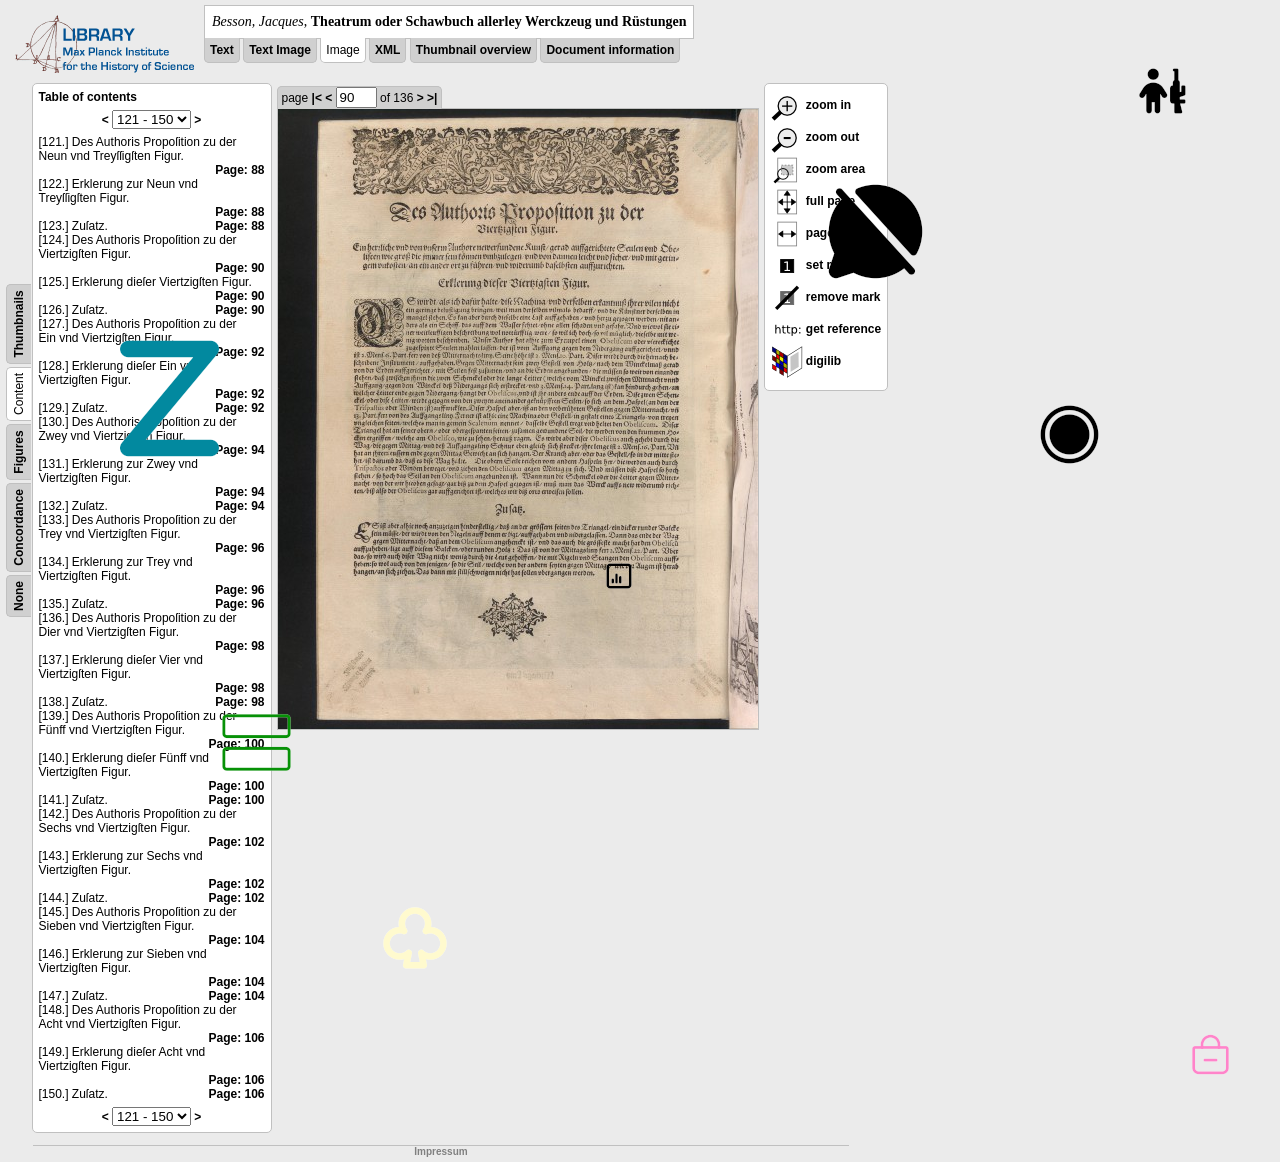 The height and width of the screenshot is (1162, 1280). Describe the element at coordinates (1210, 1054) in the screenshot. I see `remove item from shopping bag` at that location.